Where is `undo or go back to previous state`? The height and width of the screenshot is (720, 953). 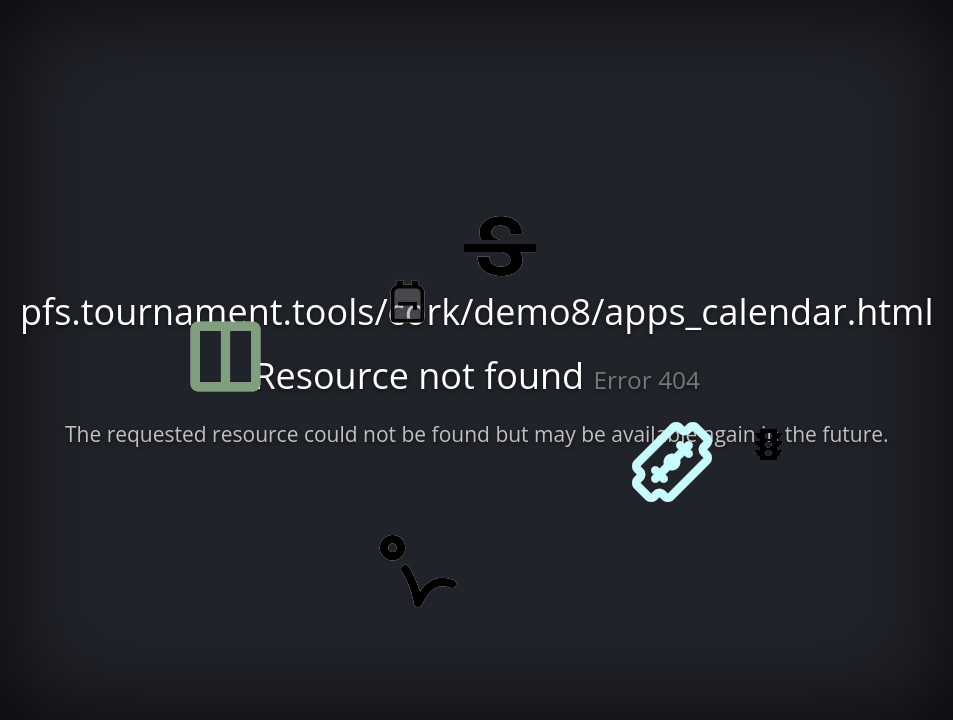
undo or go back to previous state is located at coordinates (418, 569).